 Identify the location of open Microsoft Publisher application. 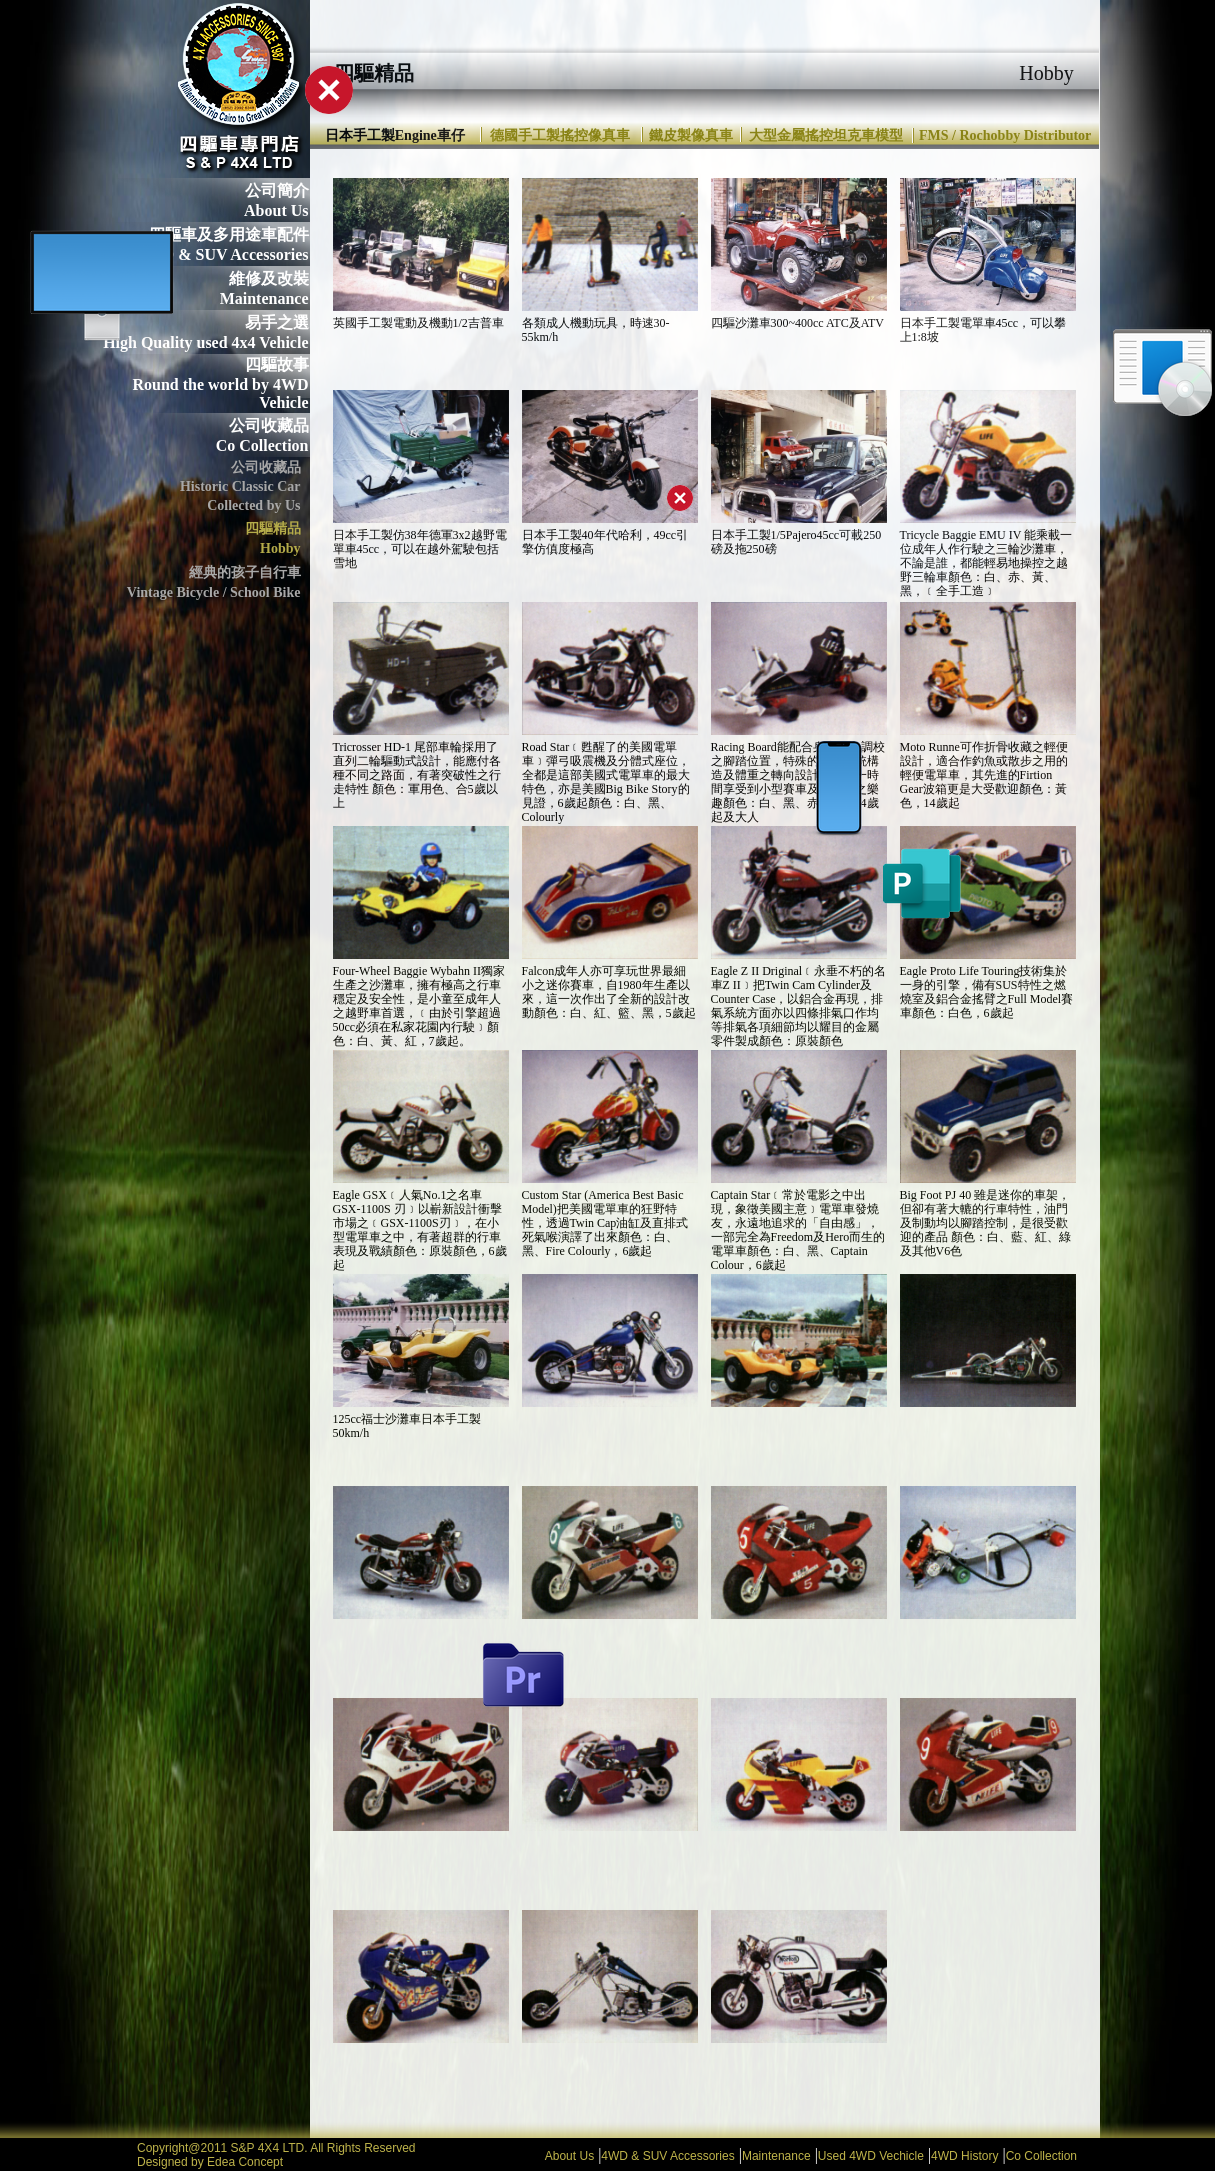
(922, 883).